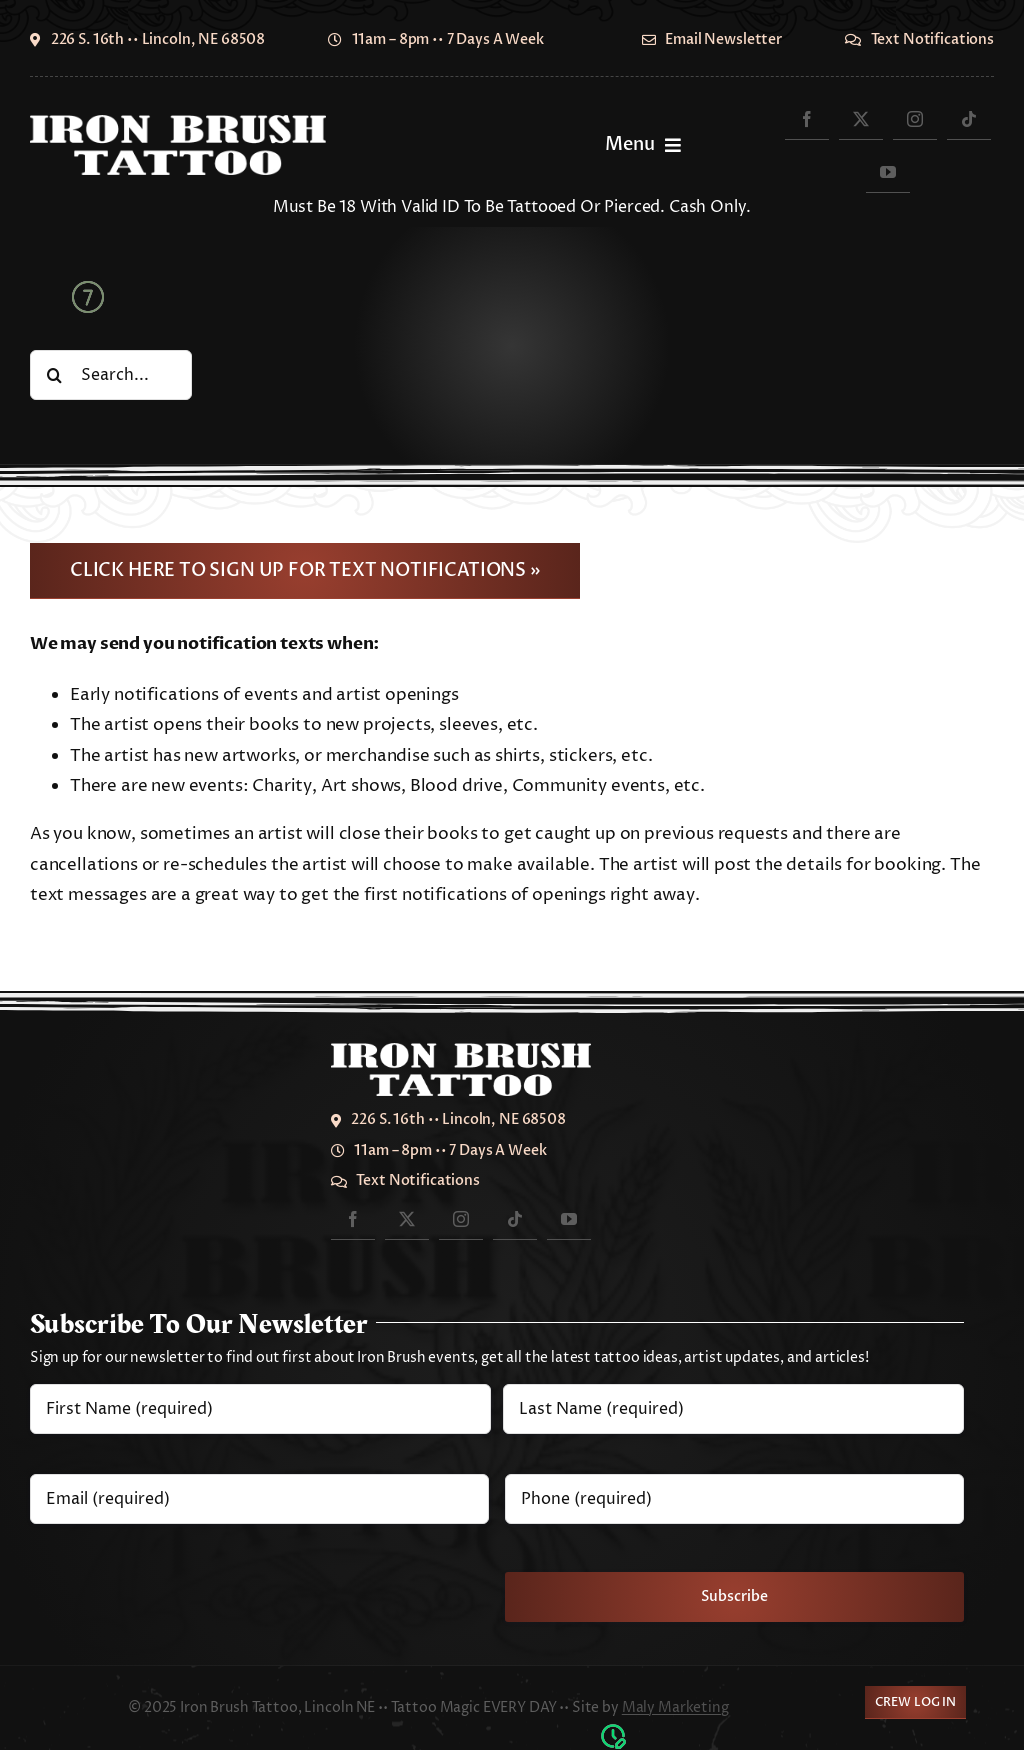 This screenshot has width=1024, height=1750. I want to click on indicates step 7 in a numbered sequence or process, so click(88, 297).